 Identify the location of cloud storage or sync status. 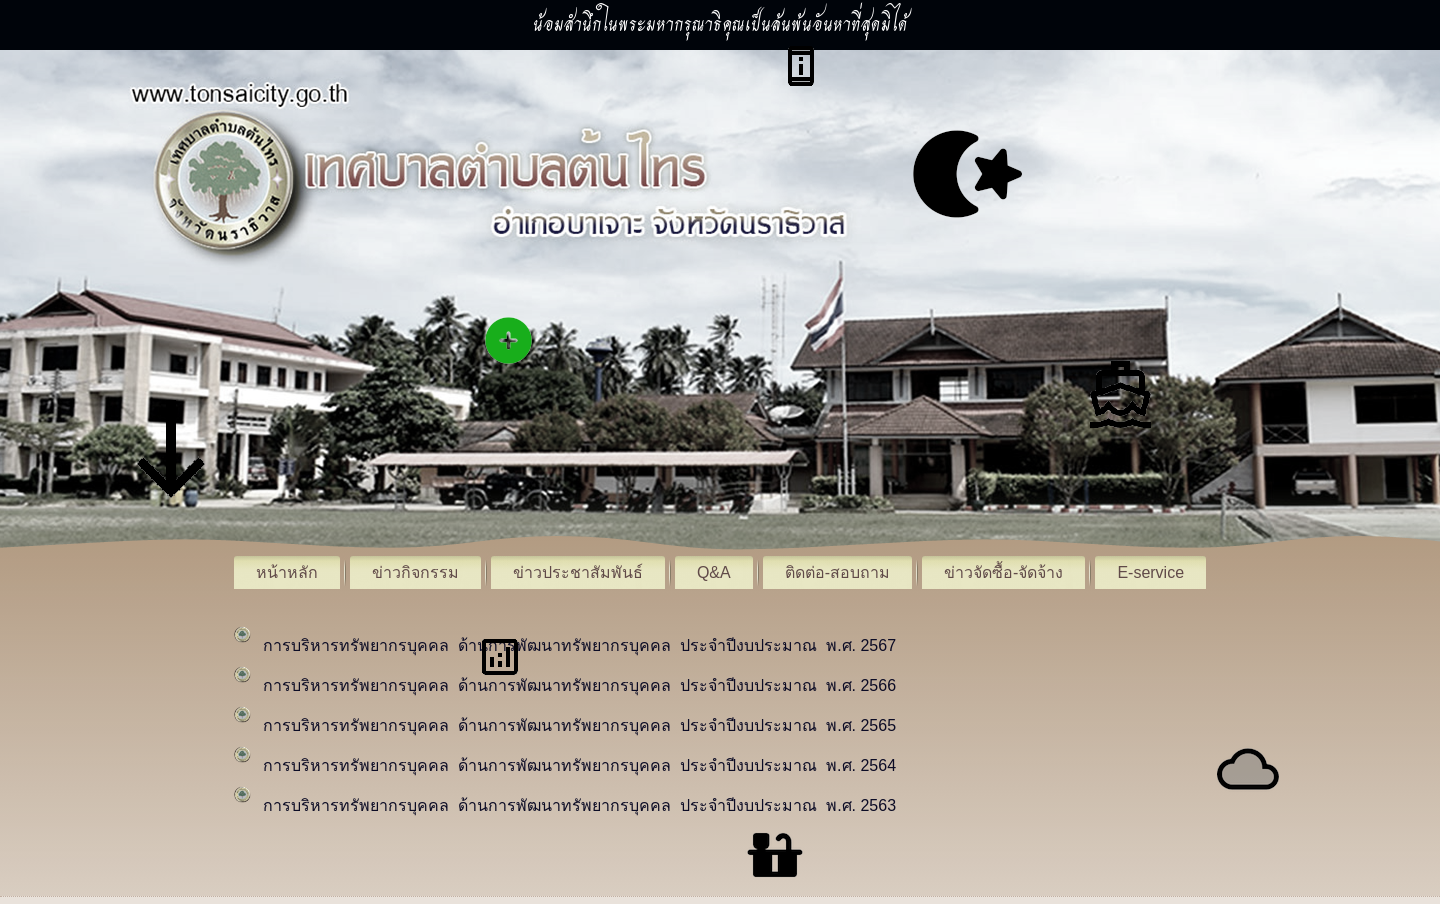
(1248, 769).